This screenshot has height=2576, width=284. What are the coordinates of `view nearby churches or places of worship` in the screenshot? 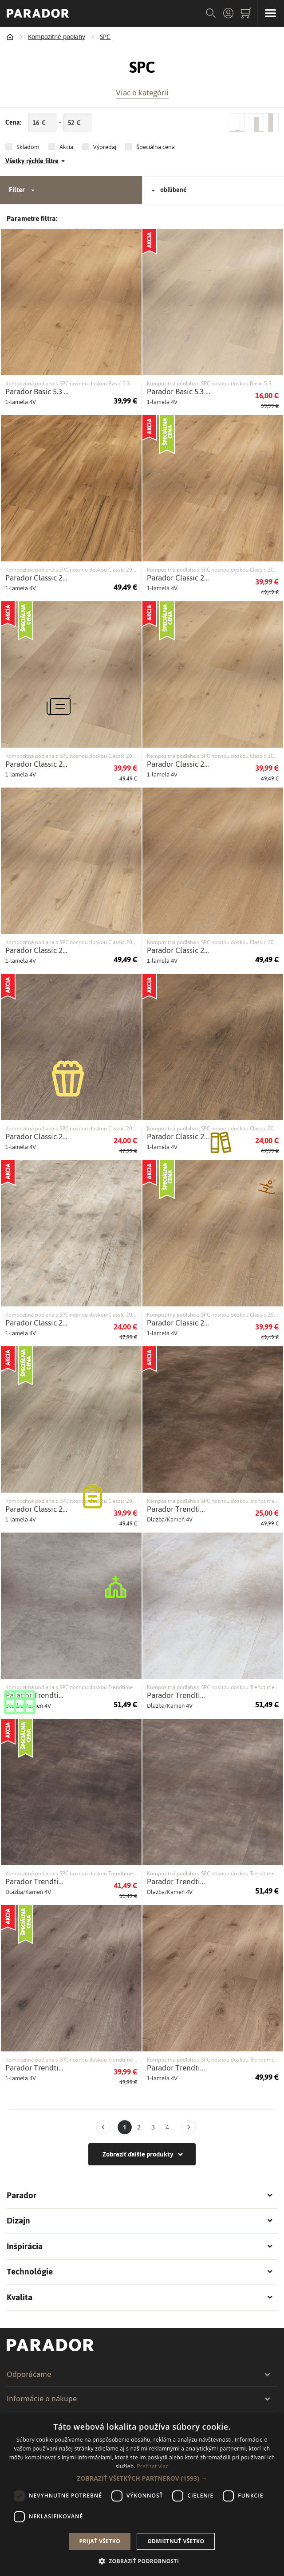 It's located at (115, 1588).